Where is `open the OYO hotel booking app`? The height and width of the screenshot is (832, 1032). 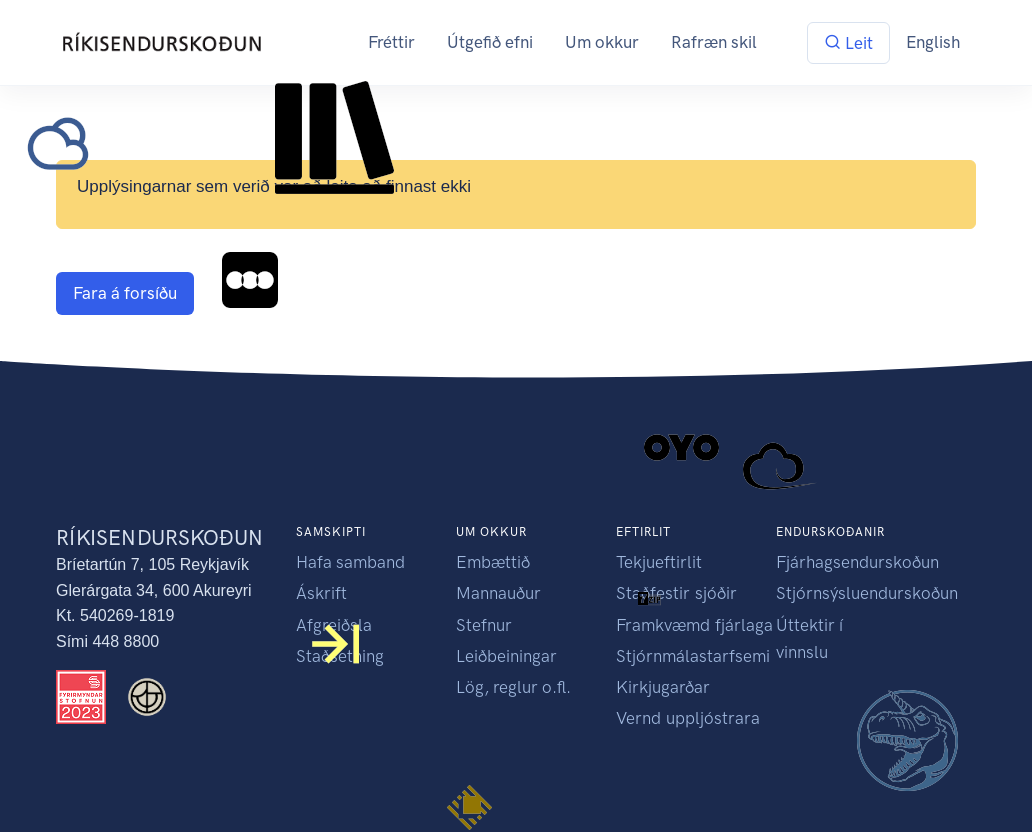
open the OYO hotel booking app is located at coordinates (681, 447).